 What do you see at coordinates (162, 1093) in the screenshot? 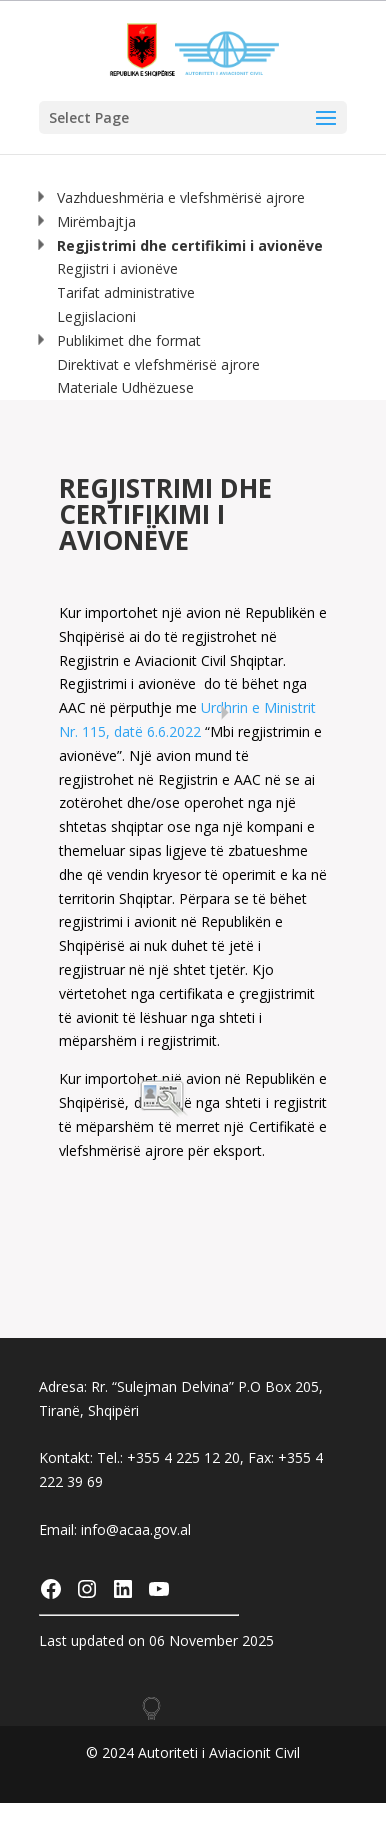
I see `access user account settings` at bounding box center [162, 1093].